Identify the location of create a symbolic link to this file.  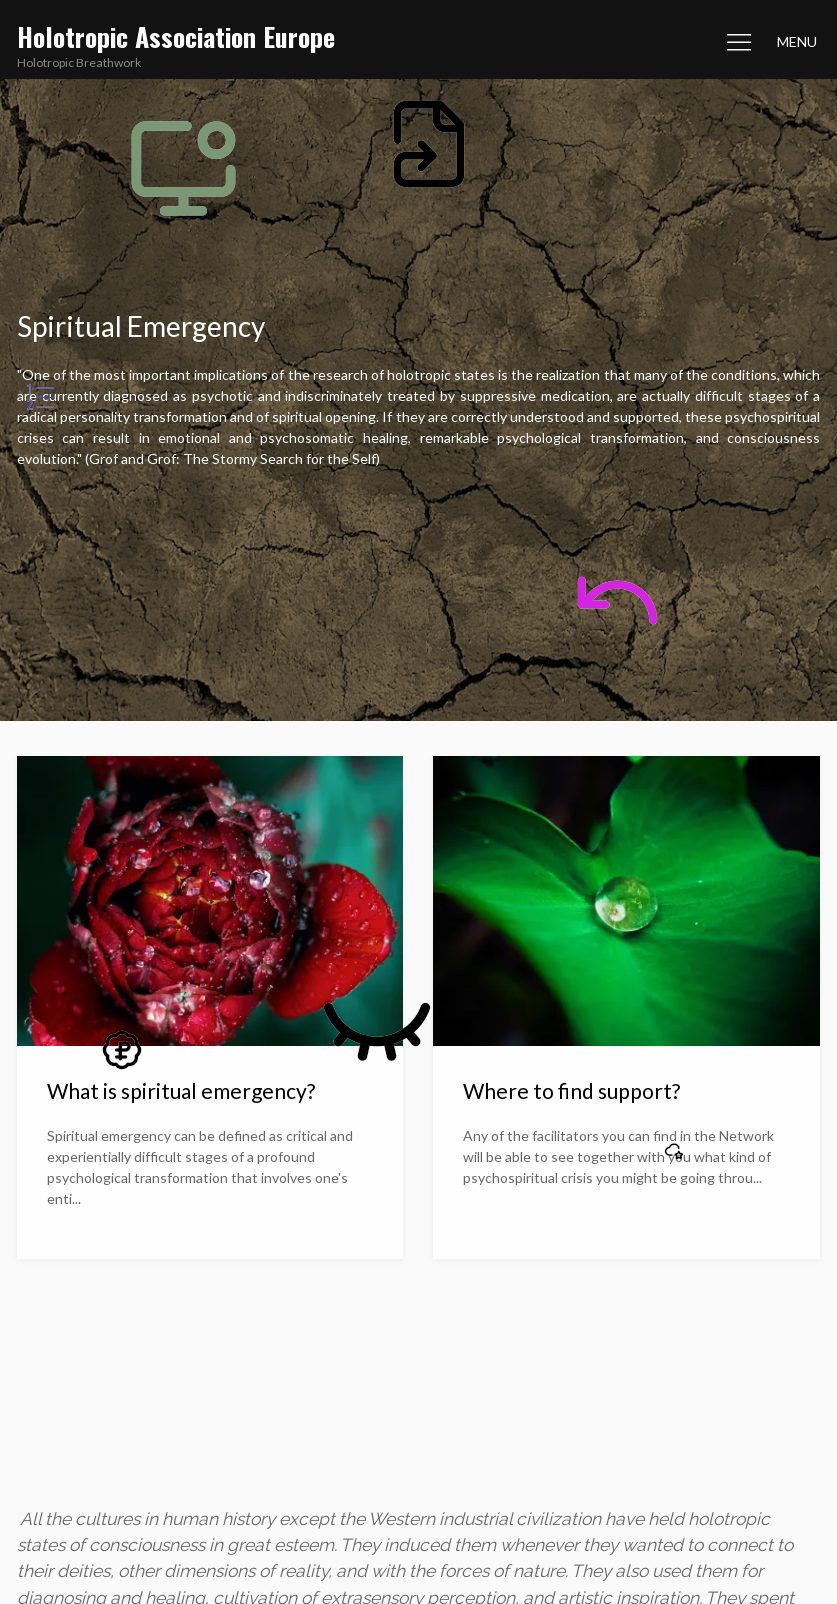
(429, 144).